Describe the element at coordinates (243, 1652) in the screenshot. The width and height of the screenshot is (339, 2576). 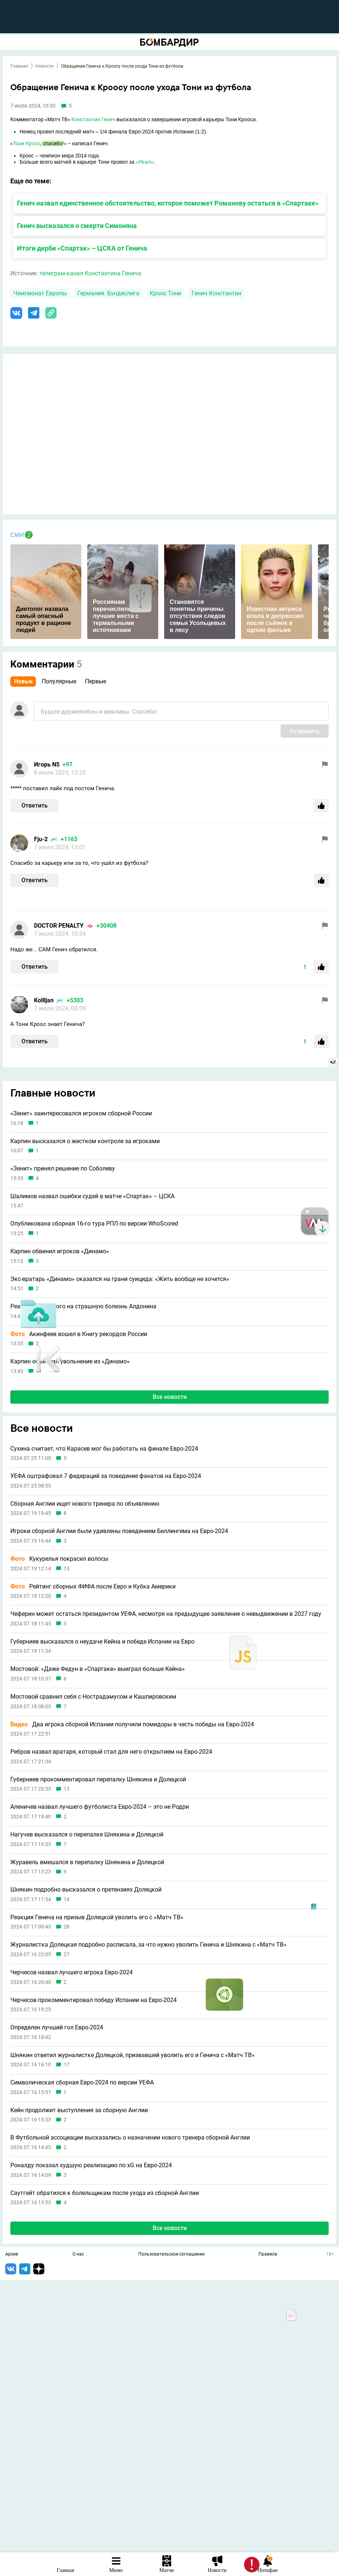
I see `a javascript source code file` at that location.